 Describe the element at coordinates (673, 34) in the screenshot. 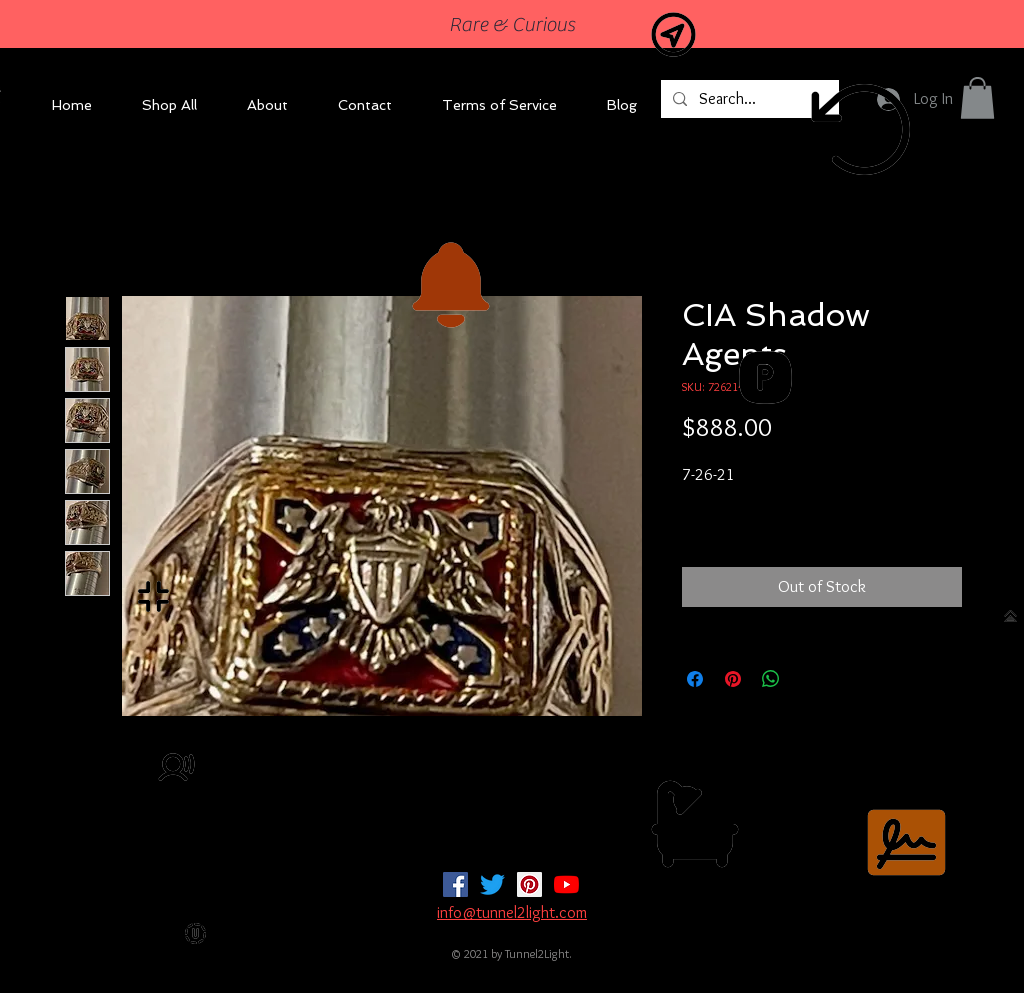

I see `access current location services` at that location.